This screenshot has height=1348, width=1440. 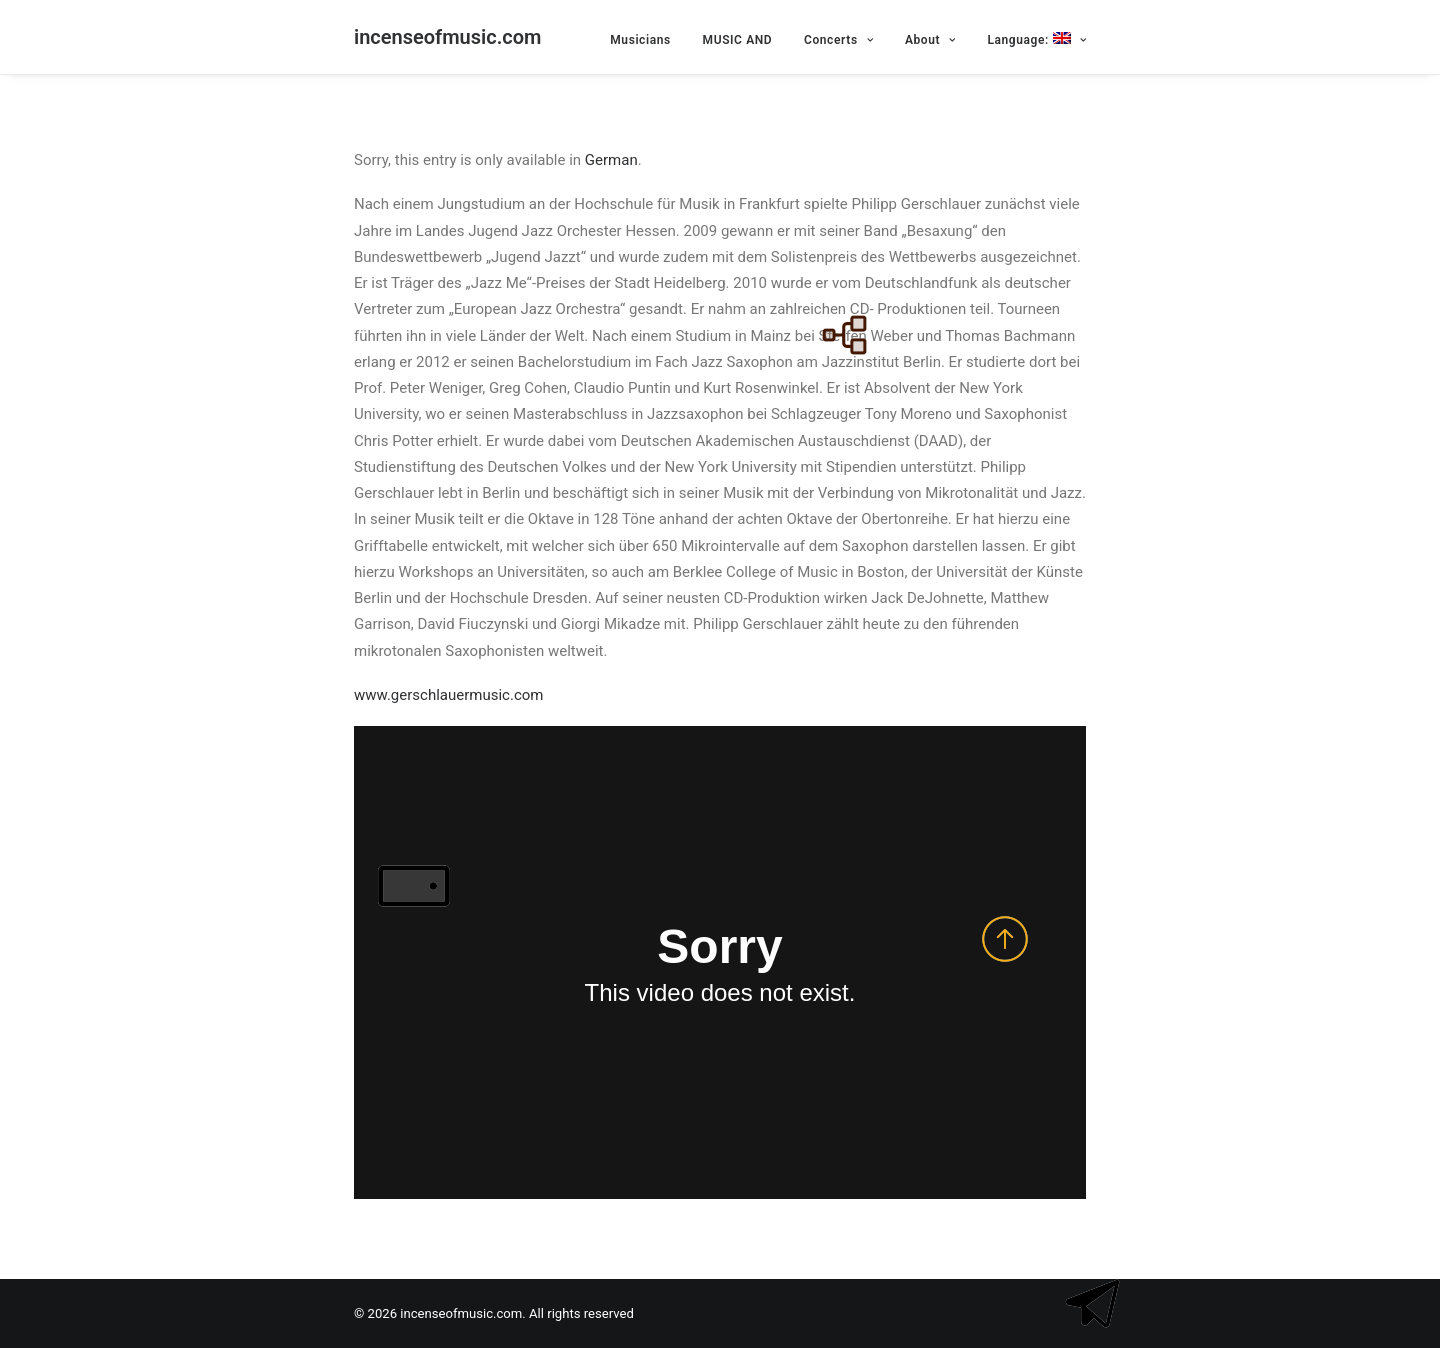 I want to click on view hierarchical structure or organization, so click(x=847, y=335).